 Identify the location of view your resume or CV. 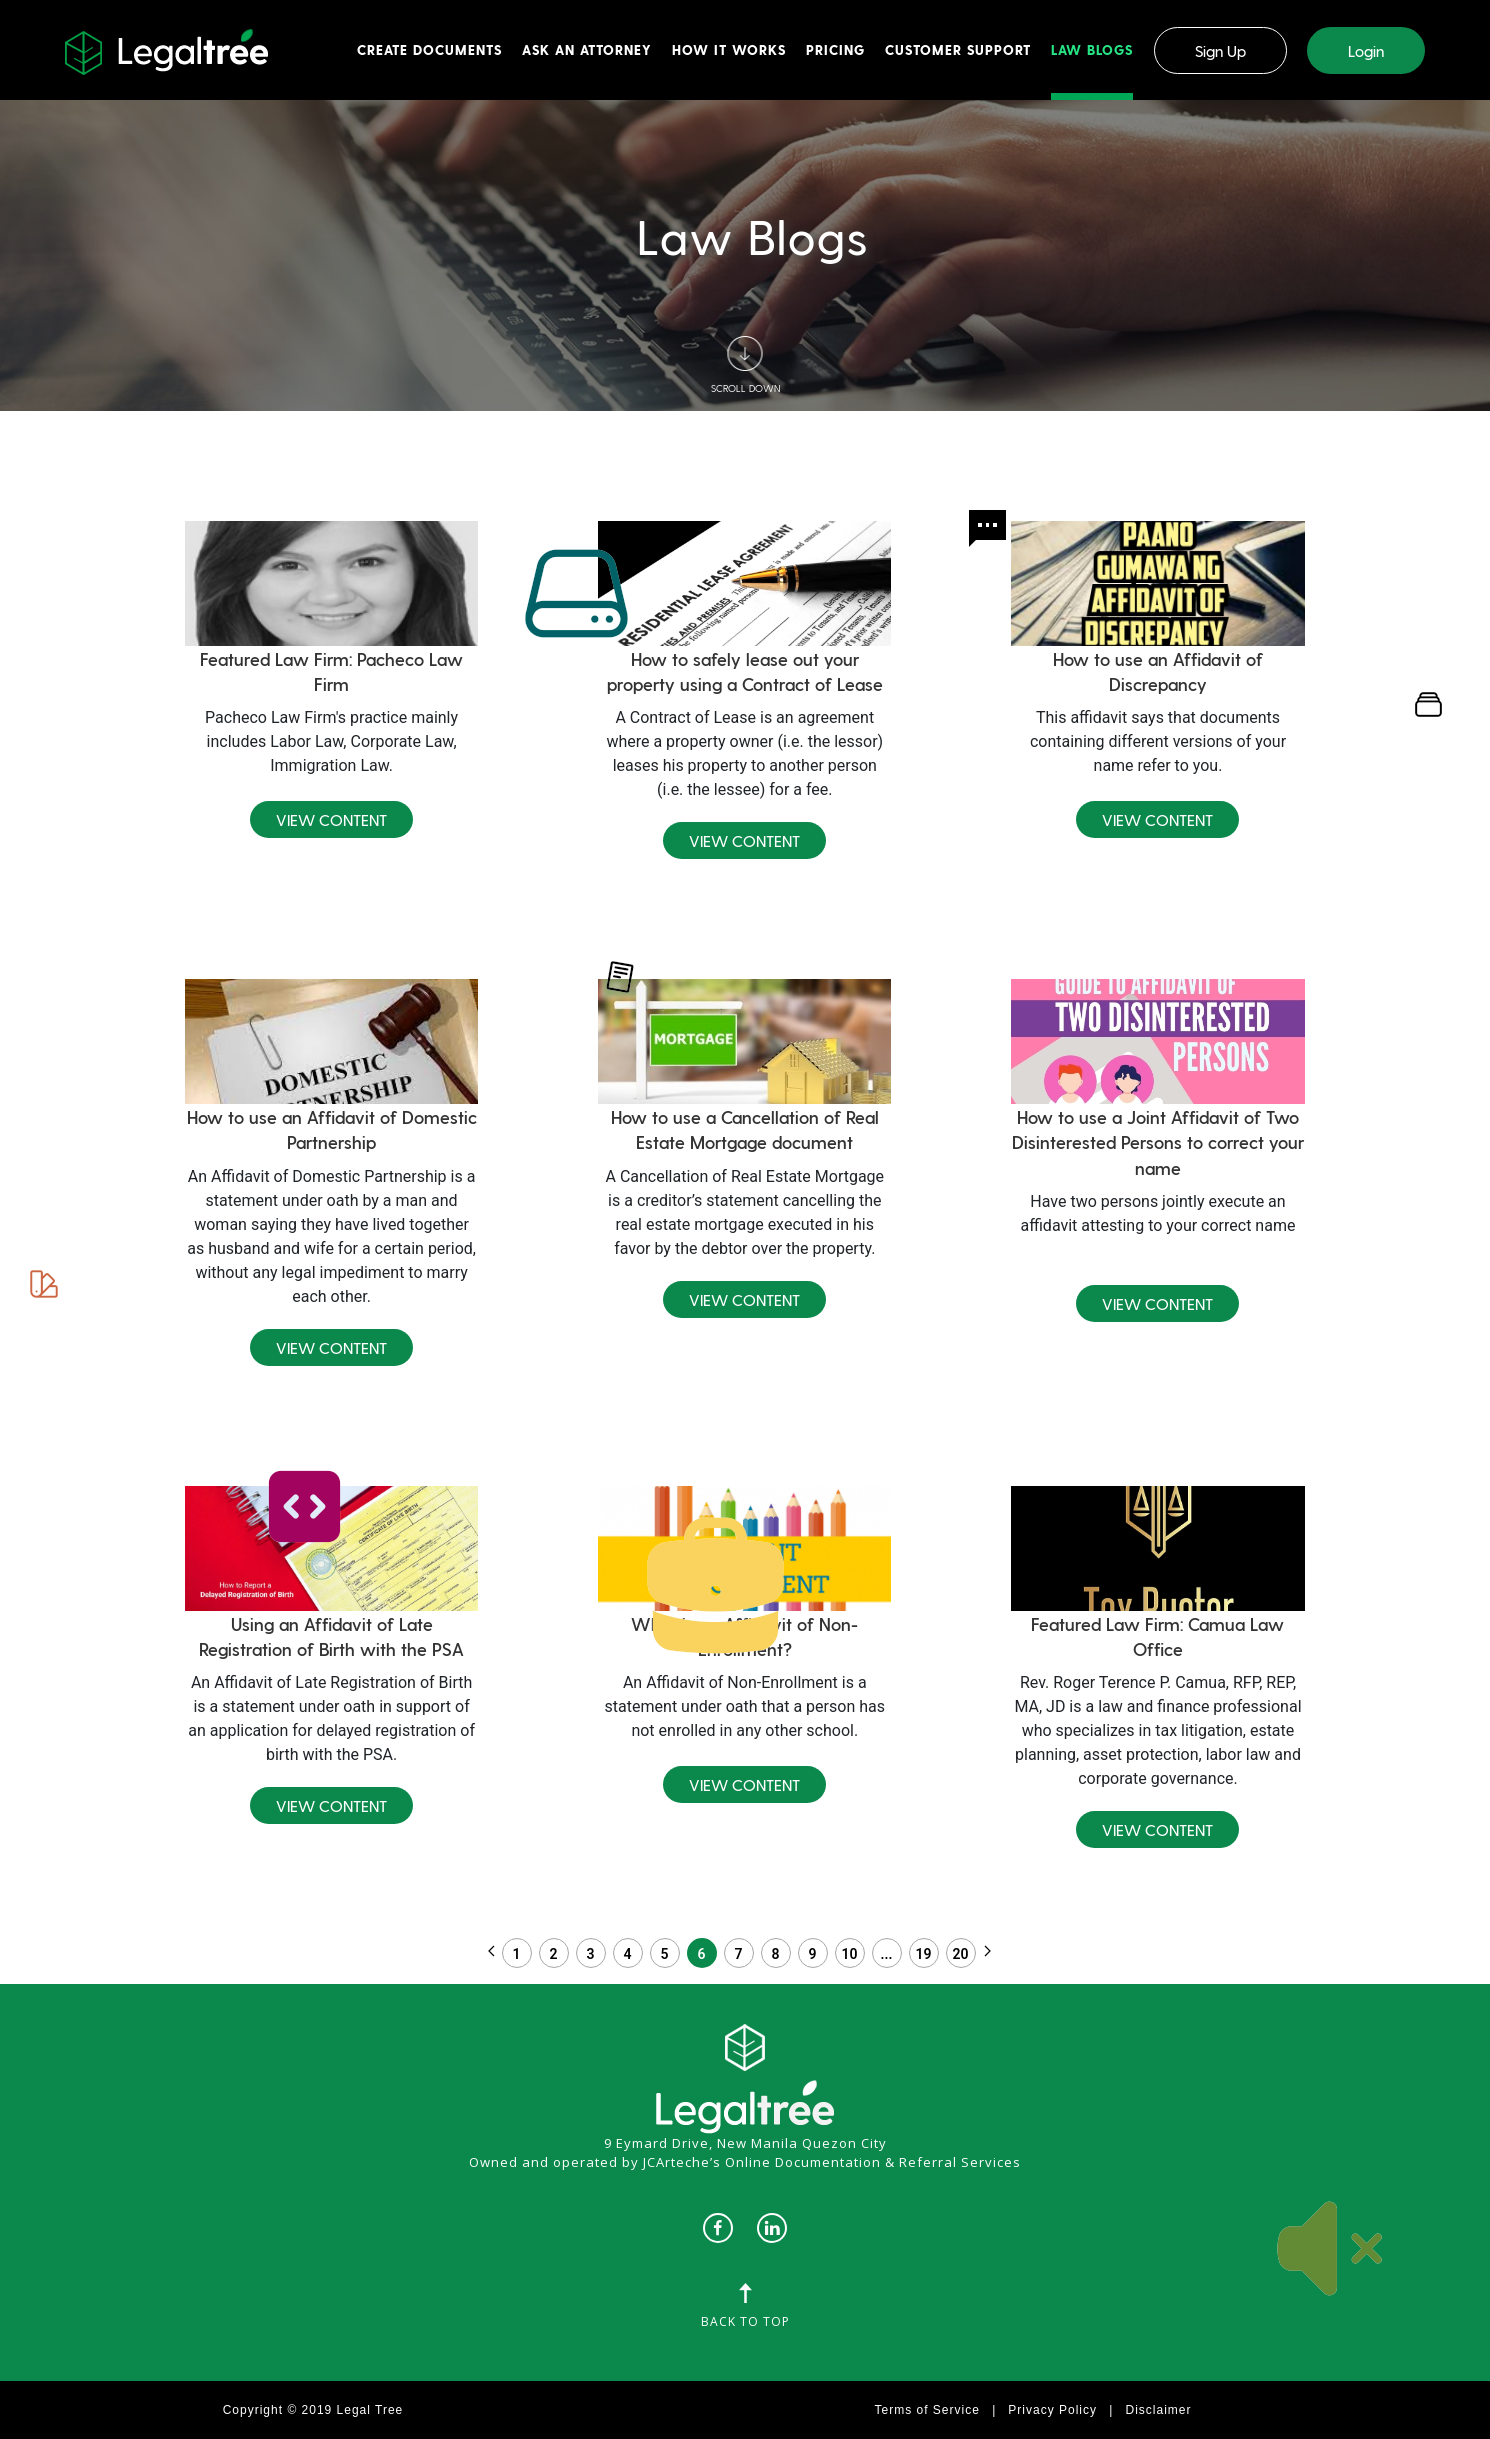
(620, 977).